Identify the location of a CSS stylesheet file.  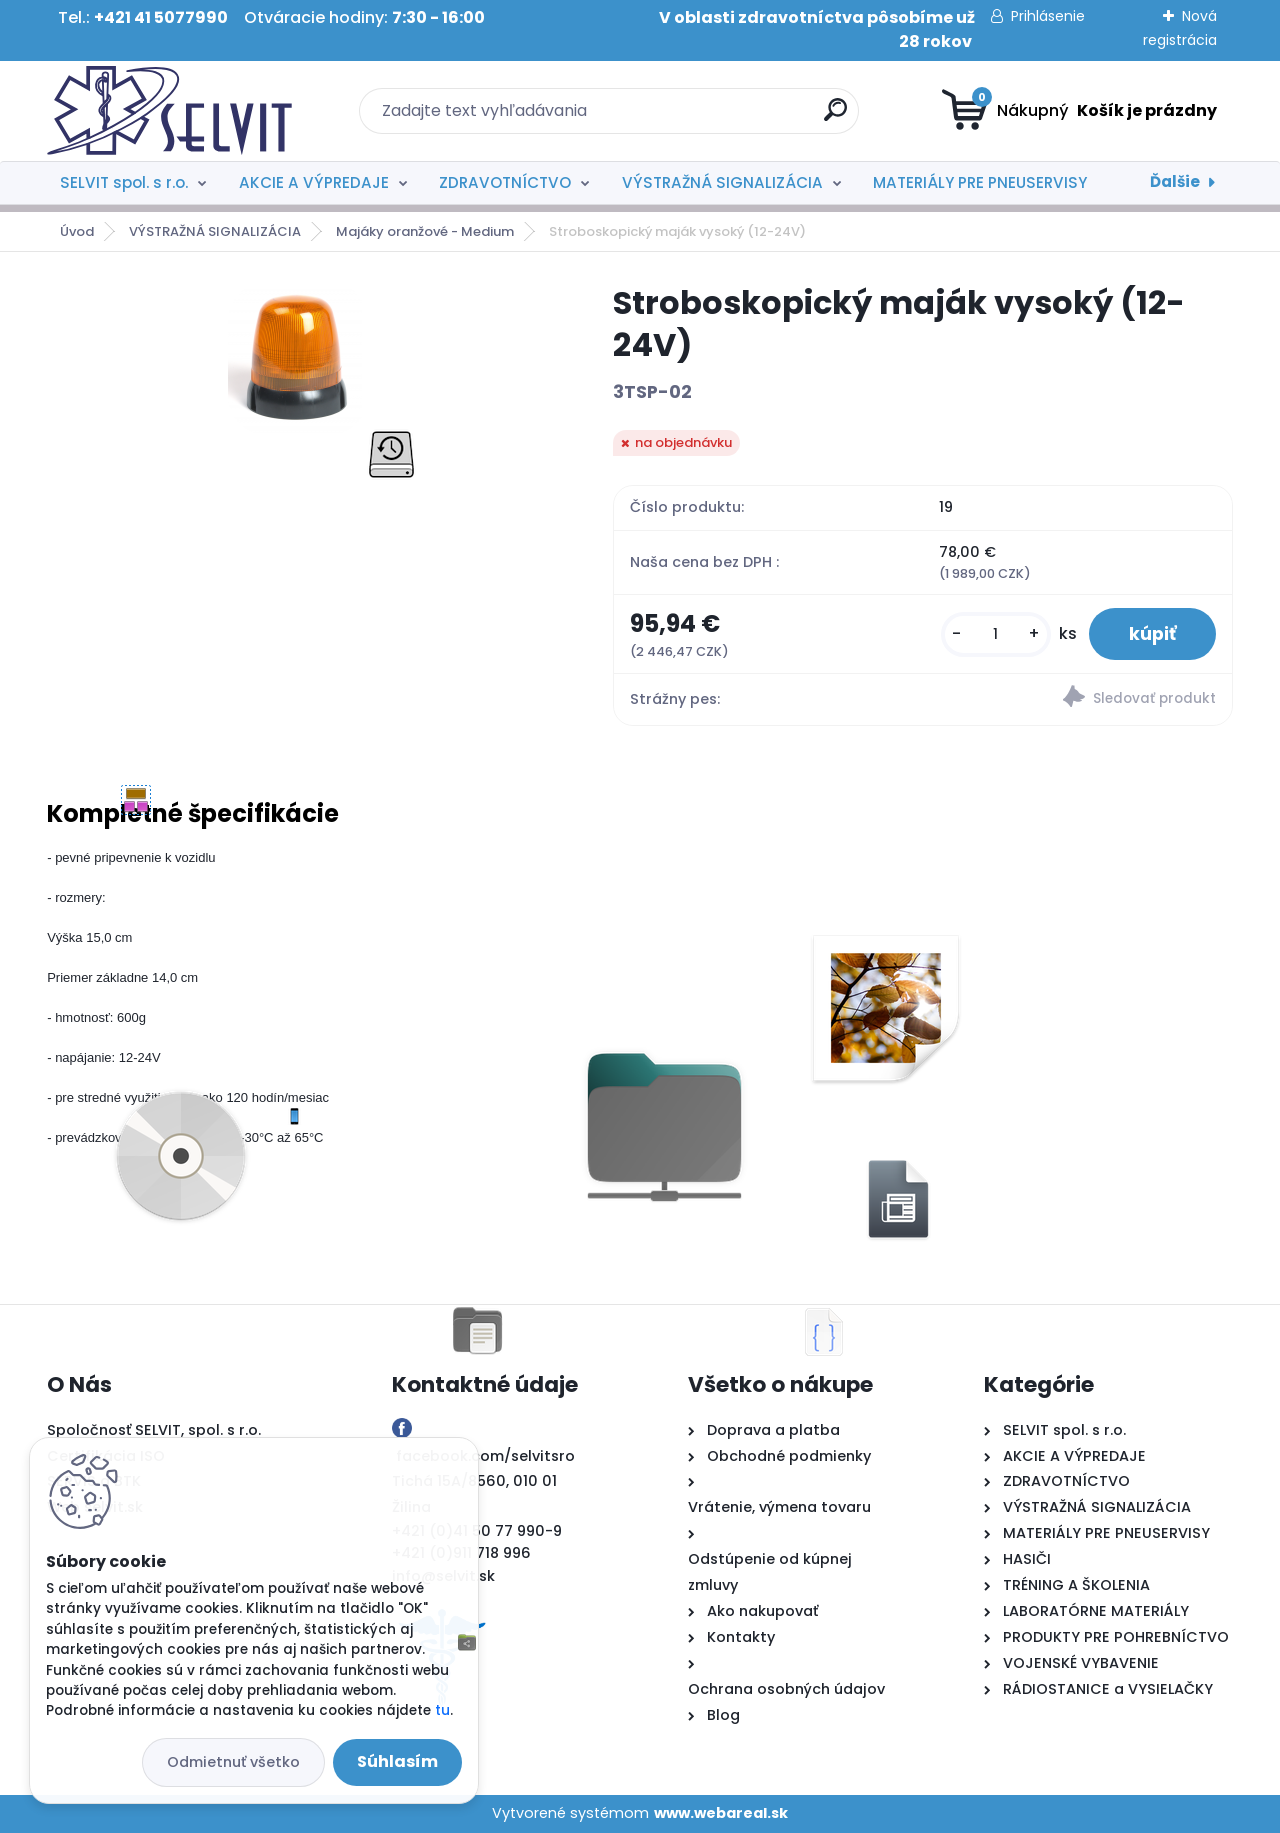
(824, 1332).